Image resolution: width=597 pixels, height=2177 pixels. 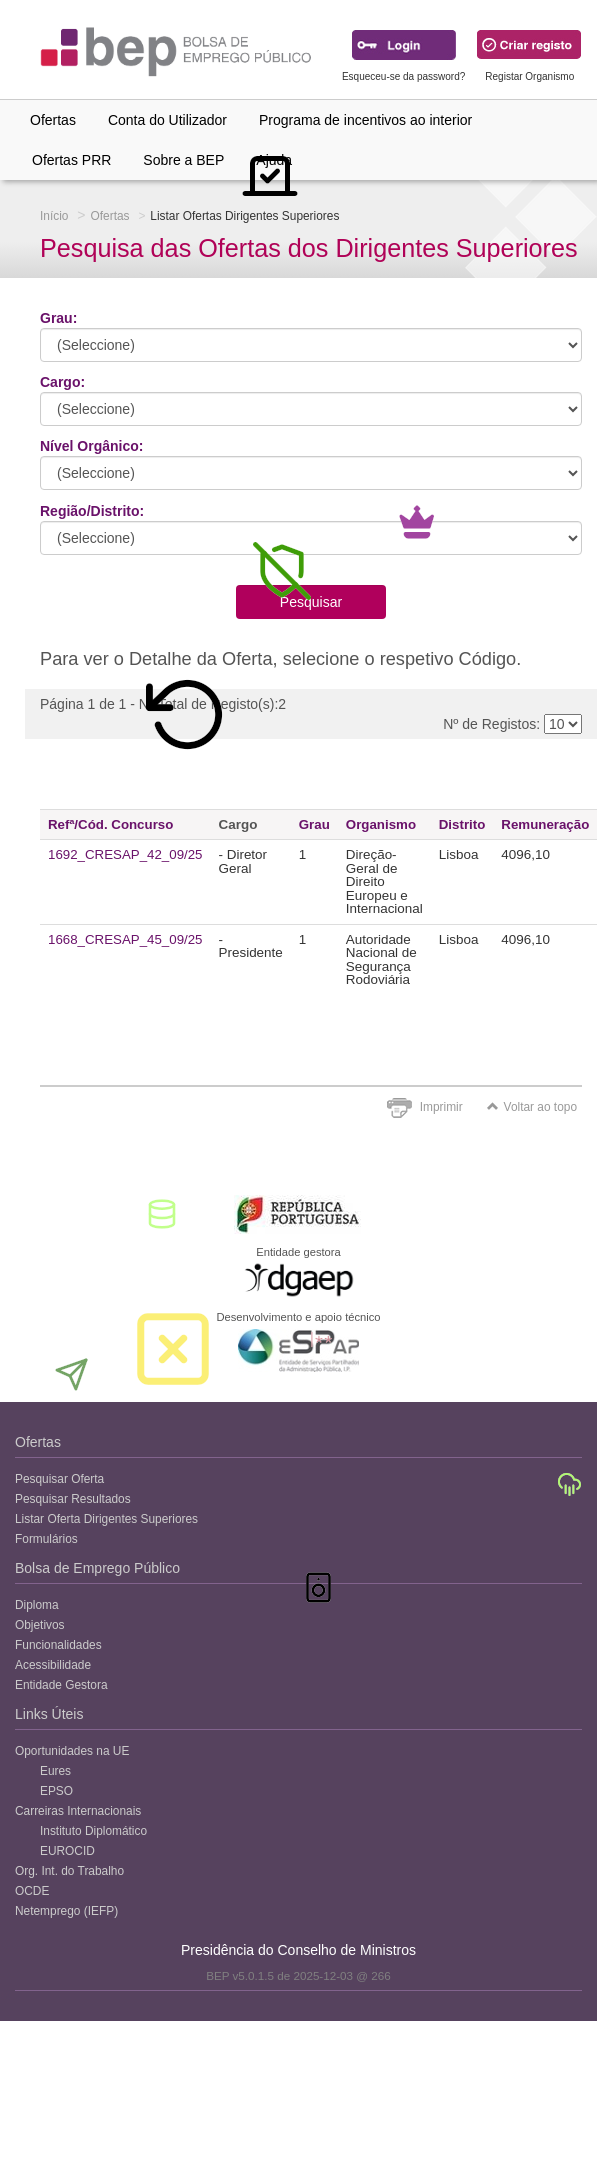 I want to click on cast your vote or submit a ballot, so click(x=270, y=176).